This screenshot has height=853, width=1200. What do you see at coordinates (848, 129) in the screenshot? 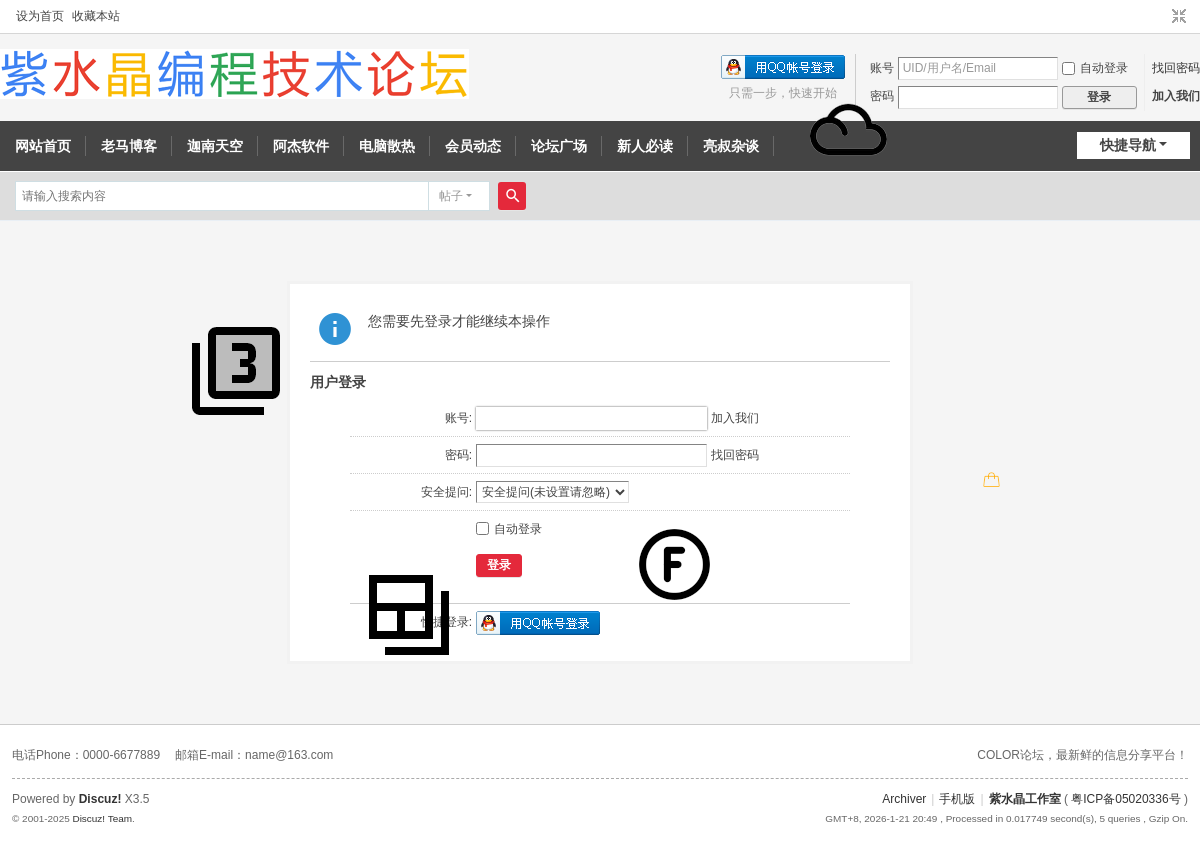
I see `indicates cloud storage or services` at bounding box center [848, 129].